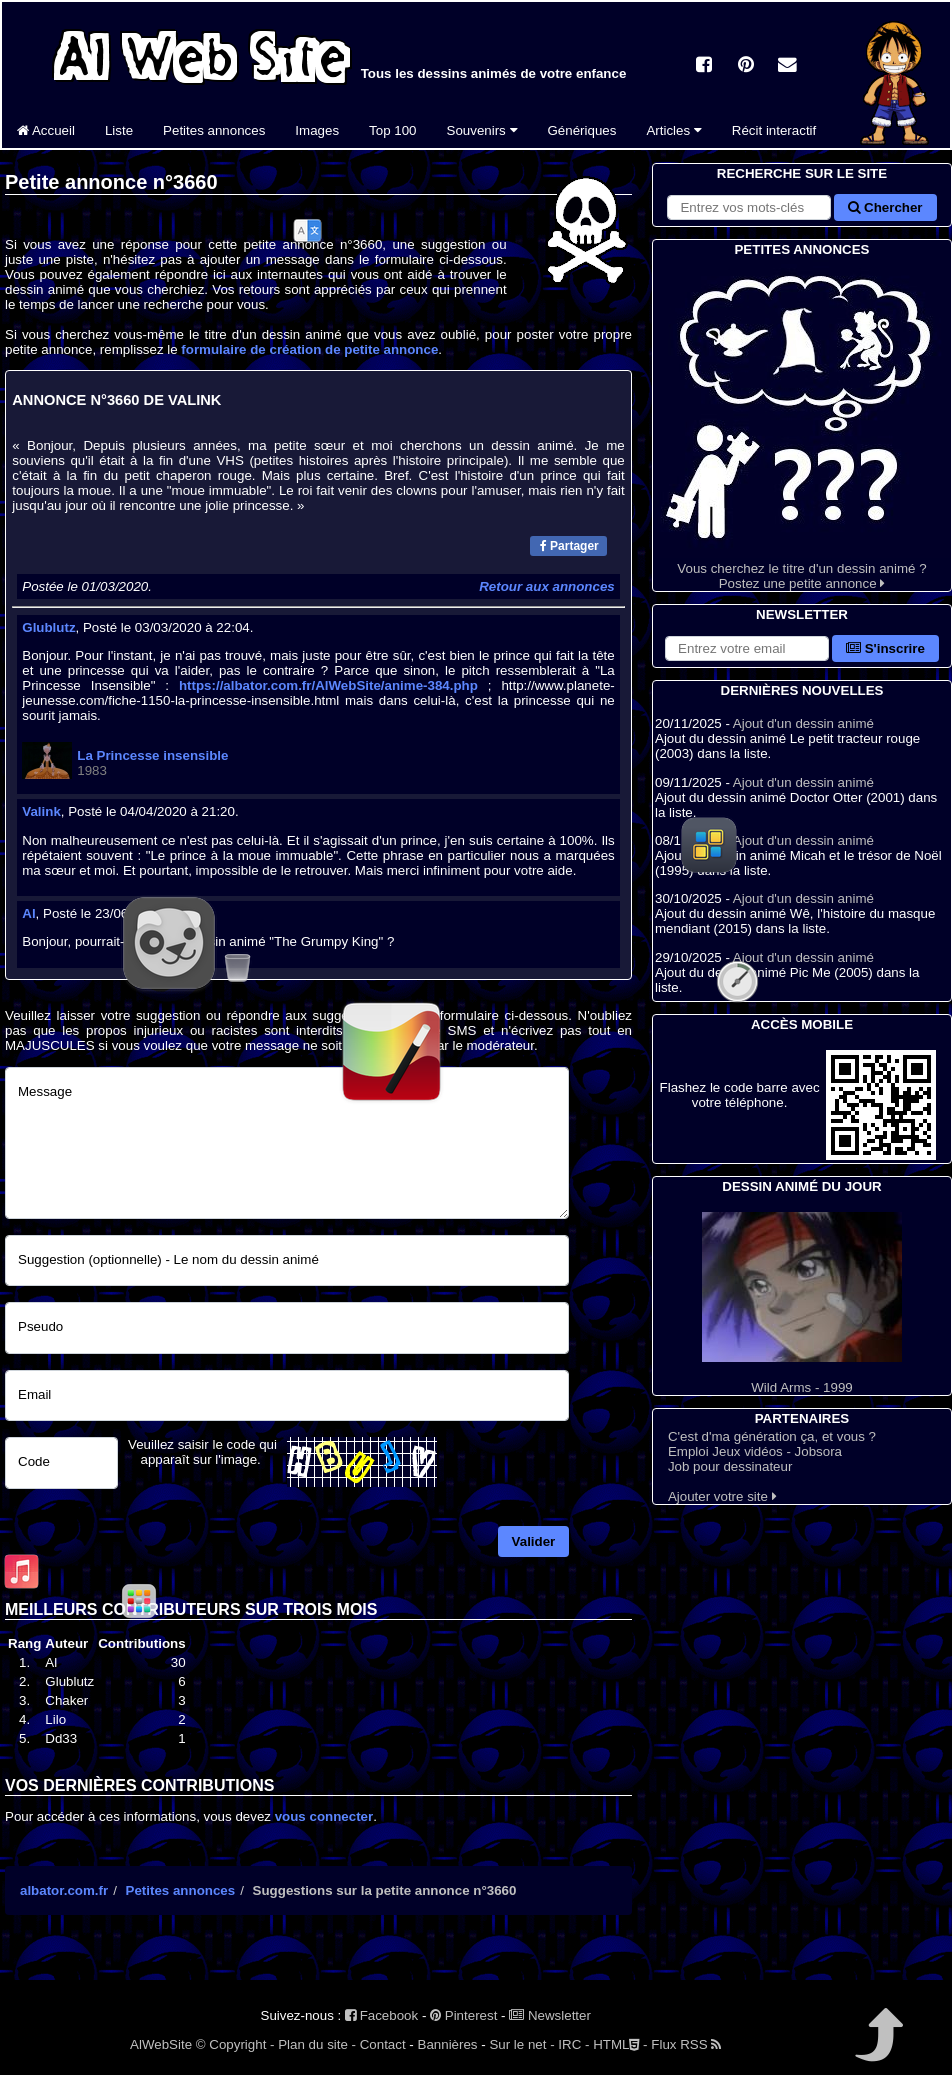 The height and width of the screenshot is (2075, 952). Describe the element at coordinates (709, 845) in the screenshot. I see `launch gnome klotski sliding block puzzle game` at that location.